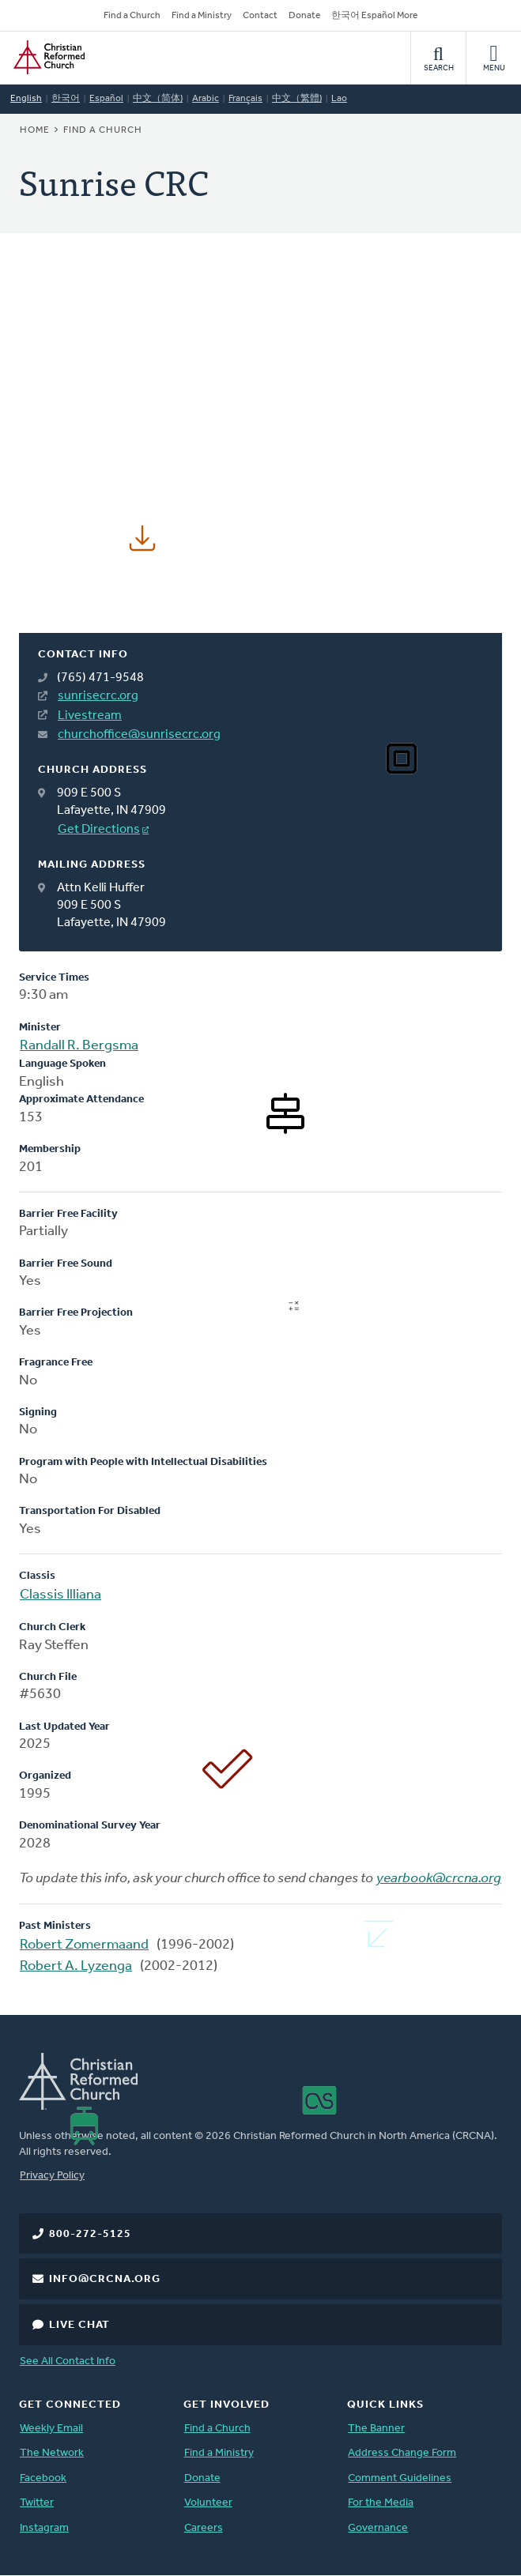 The height and width of the screenshot is (2576, 521). Describe the element at coordinates (142, 538) in the screenshot. I see `download a file or document` at that location.